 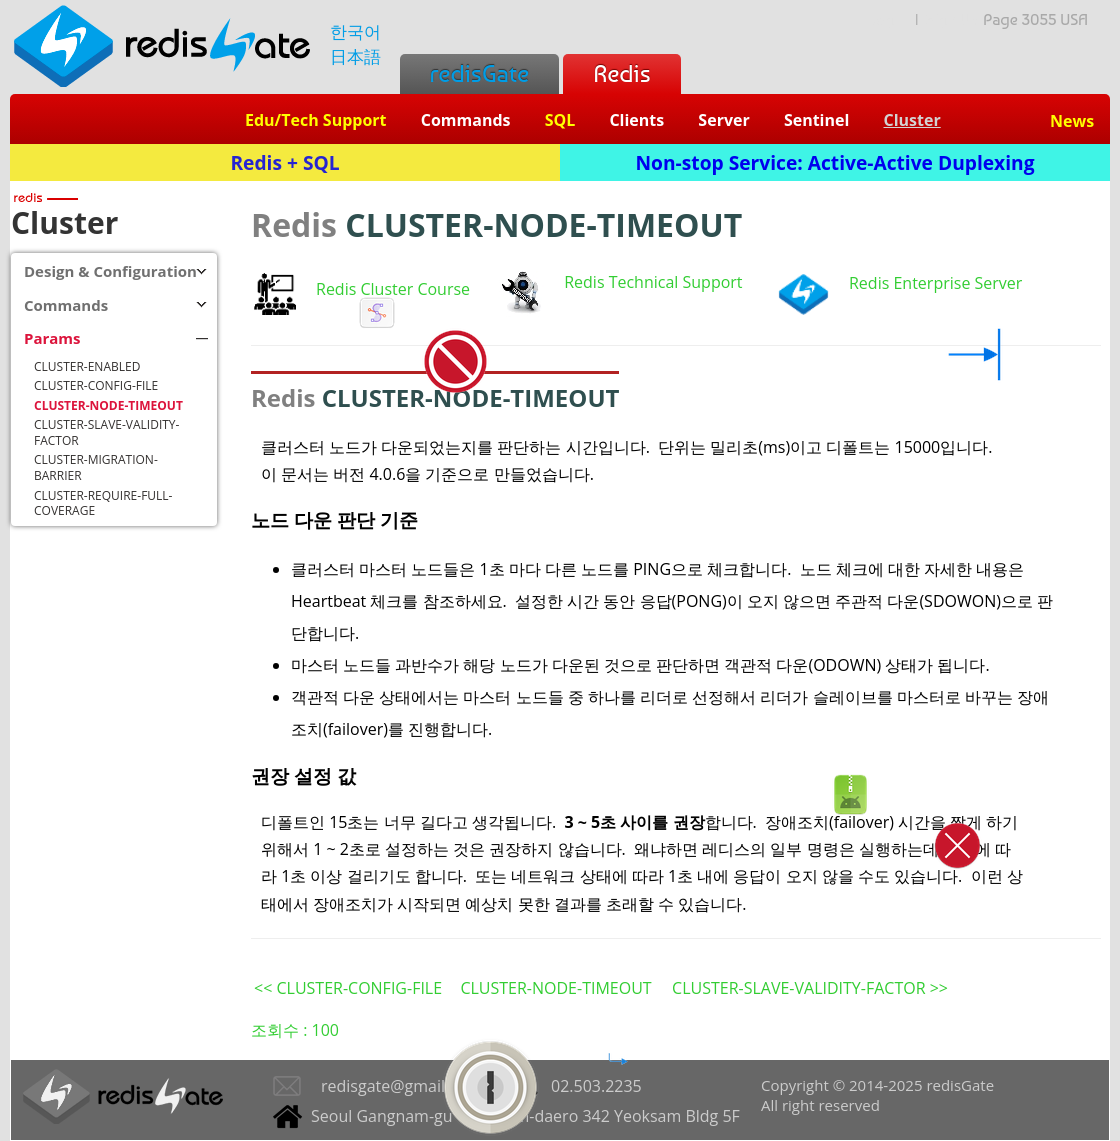 I want to click on open passwords and keys manager, so click(x=490, y=1087).